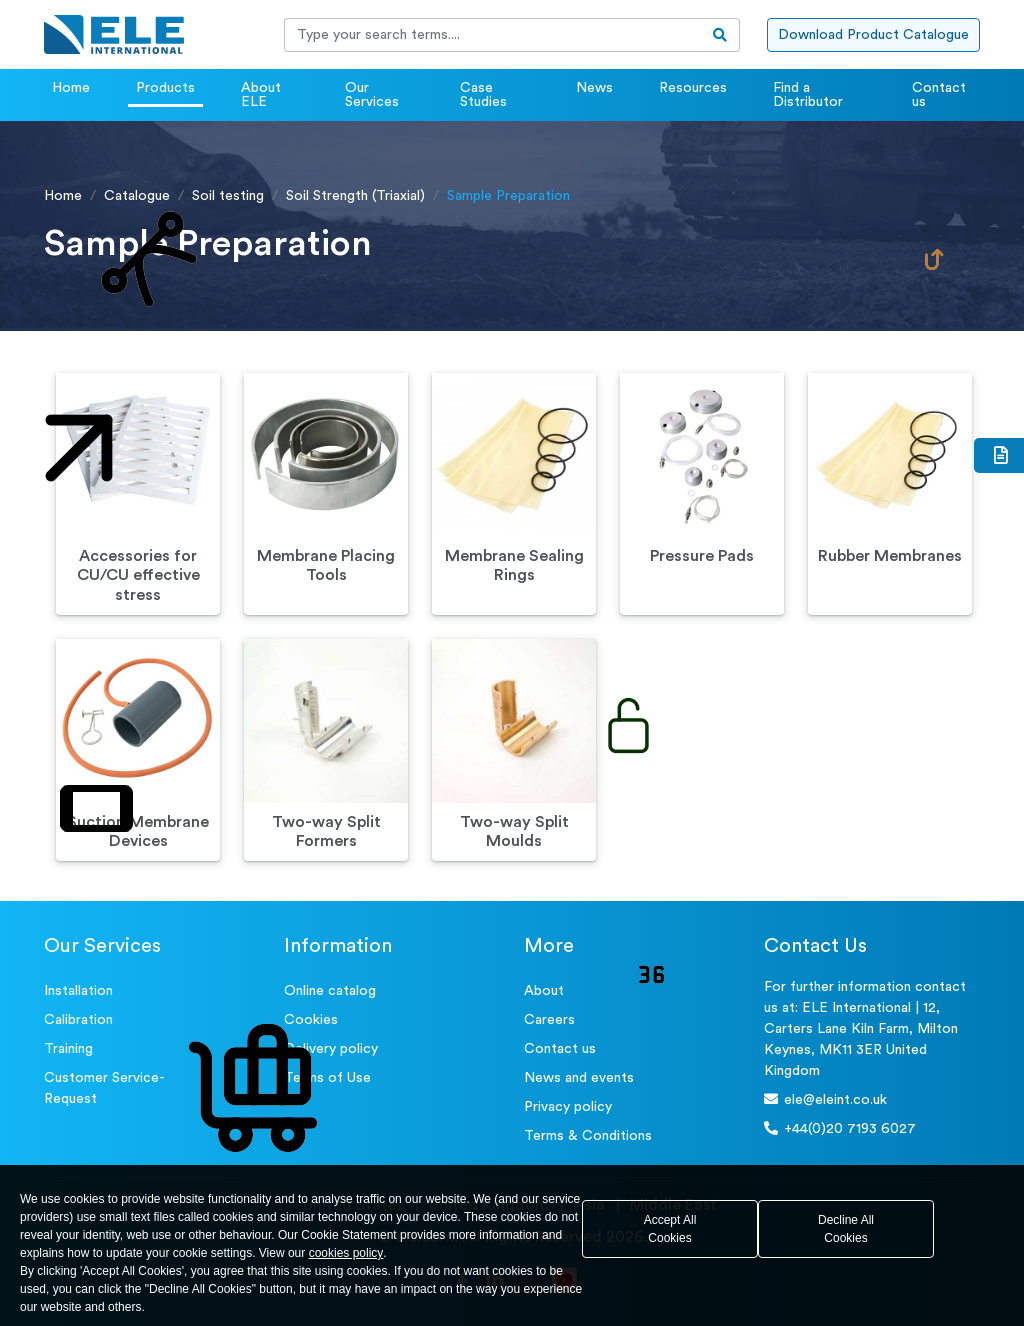 This screenshot has height=1326, width=1024. What do you see at coordinates (933, 259) in the screenshot?
I see `redo or repeat last action` at bounding box center [933, 259].